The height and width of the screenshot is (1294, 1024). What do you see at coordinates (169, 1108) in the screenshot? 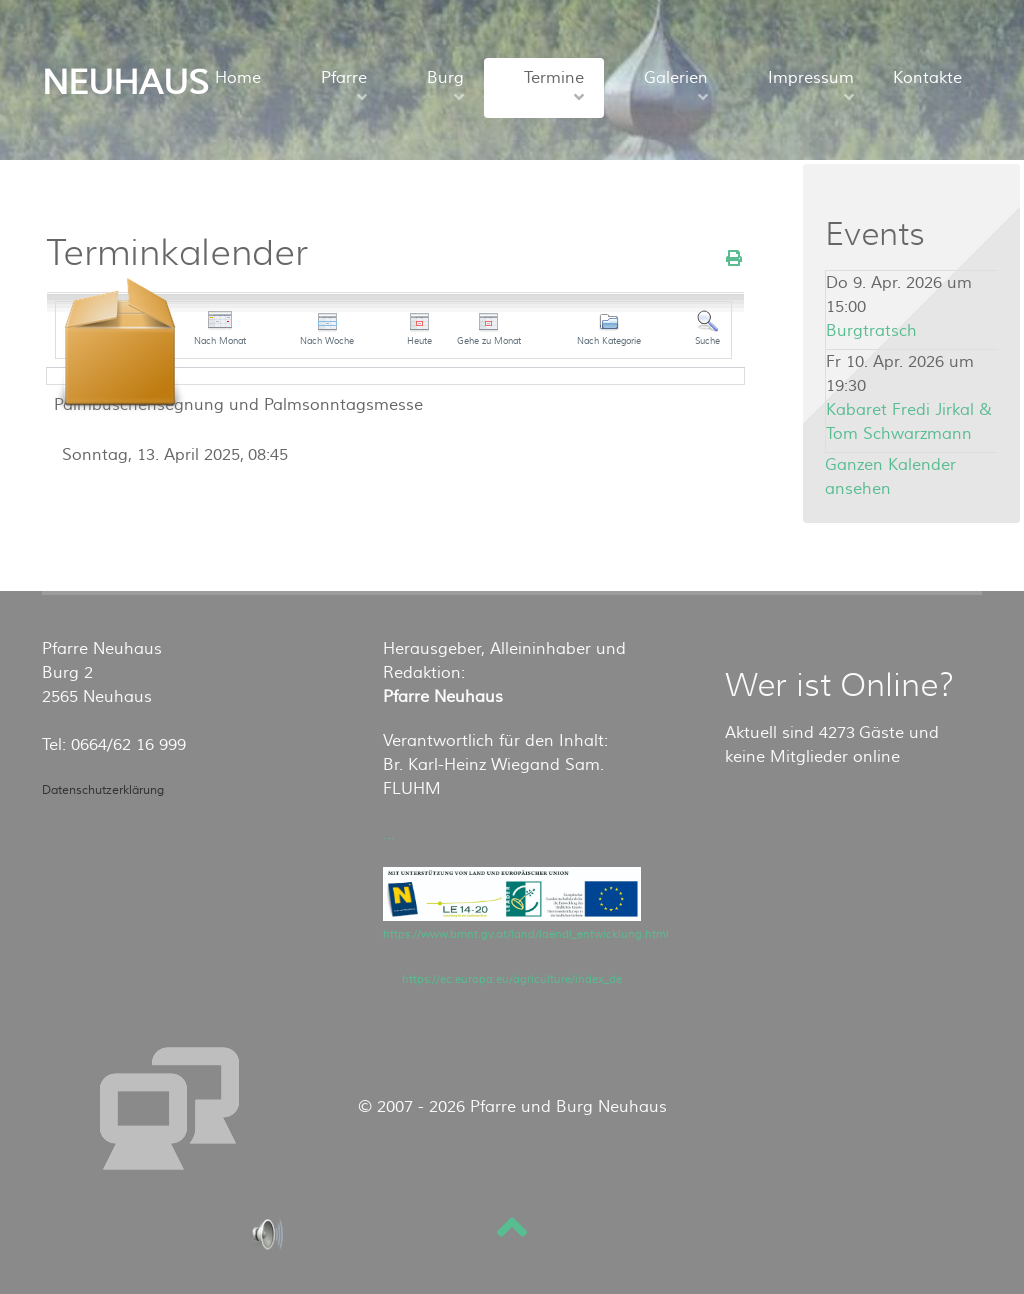
I see `view network workgroup computers` at bounding box center [169, 1108].